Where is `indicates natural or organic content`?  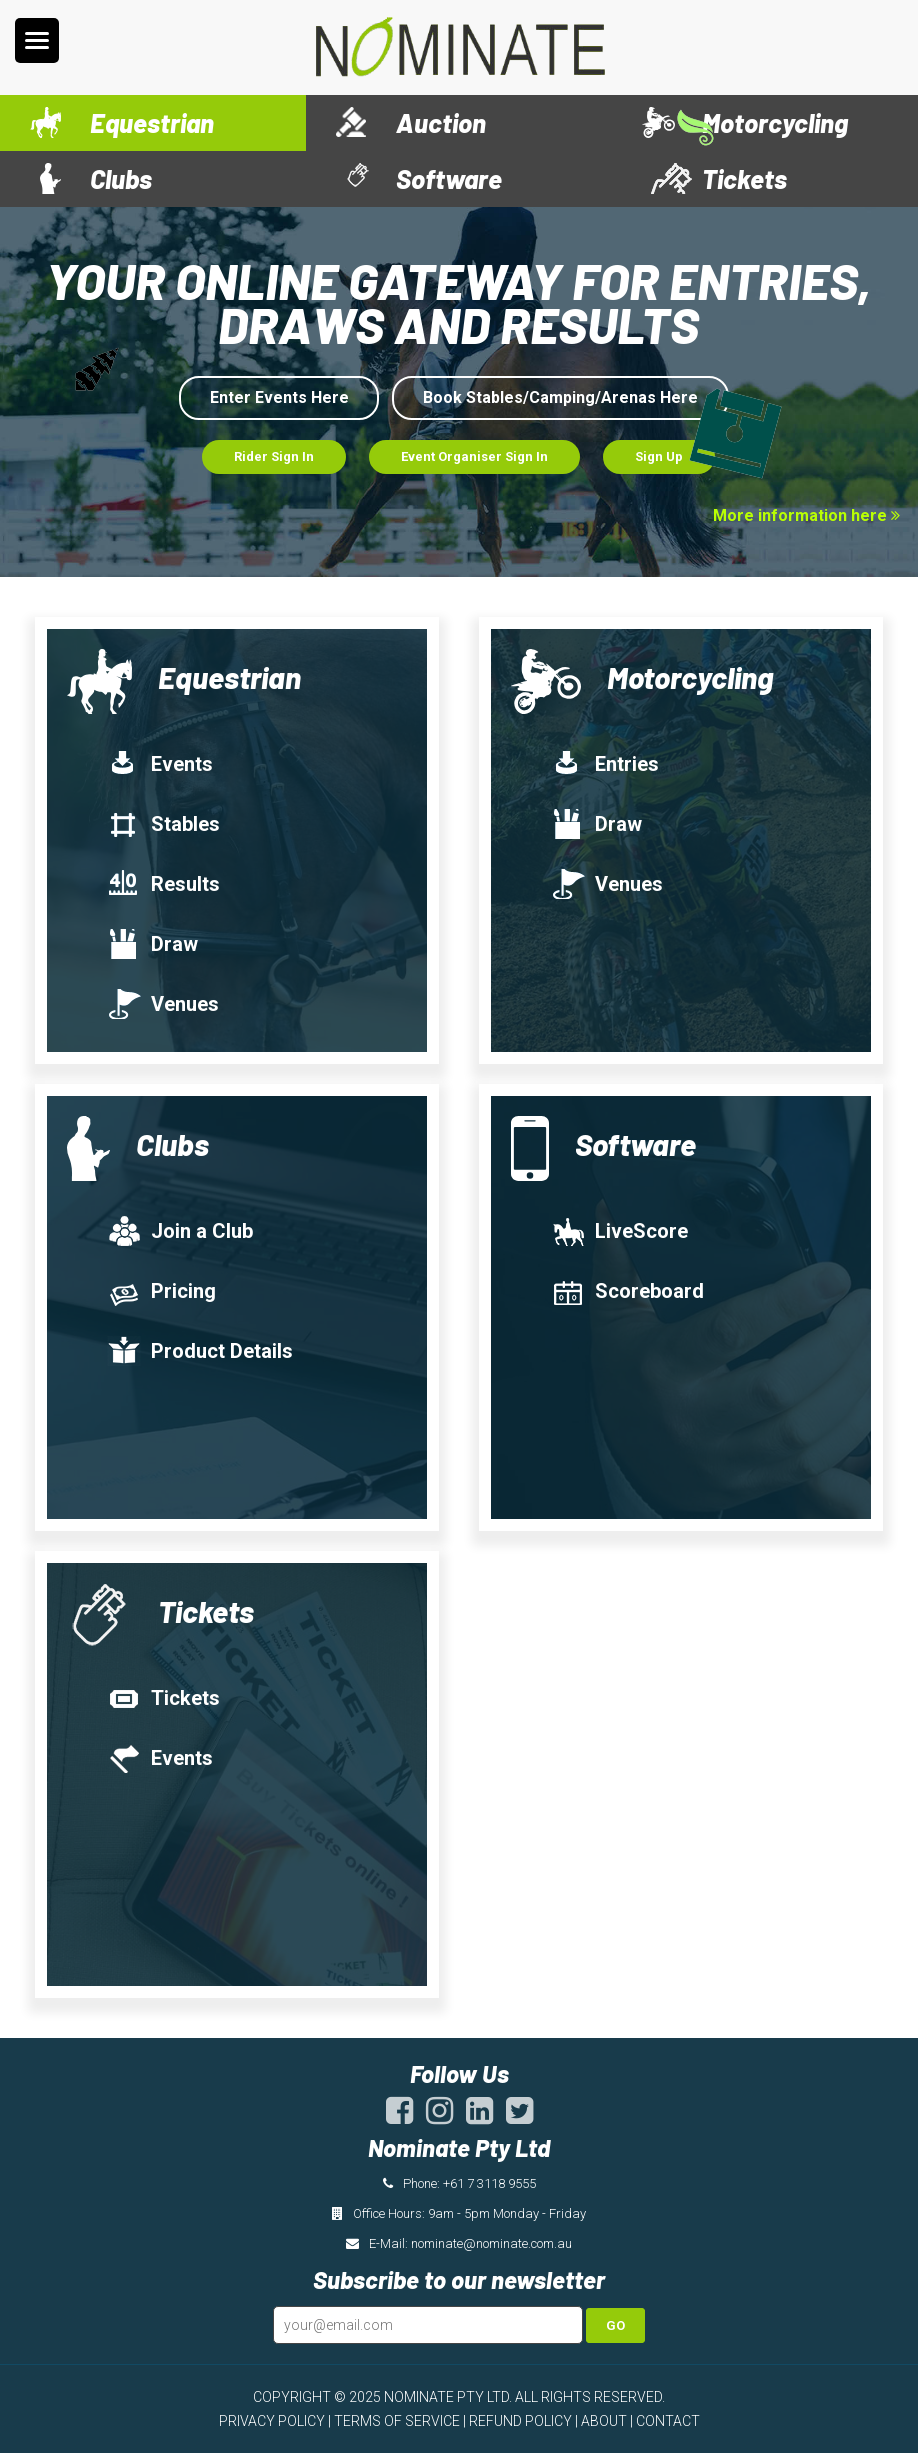 indicates natural or organic content is located at coordinates (695, 127).